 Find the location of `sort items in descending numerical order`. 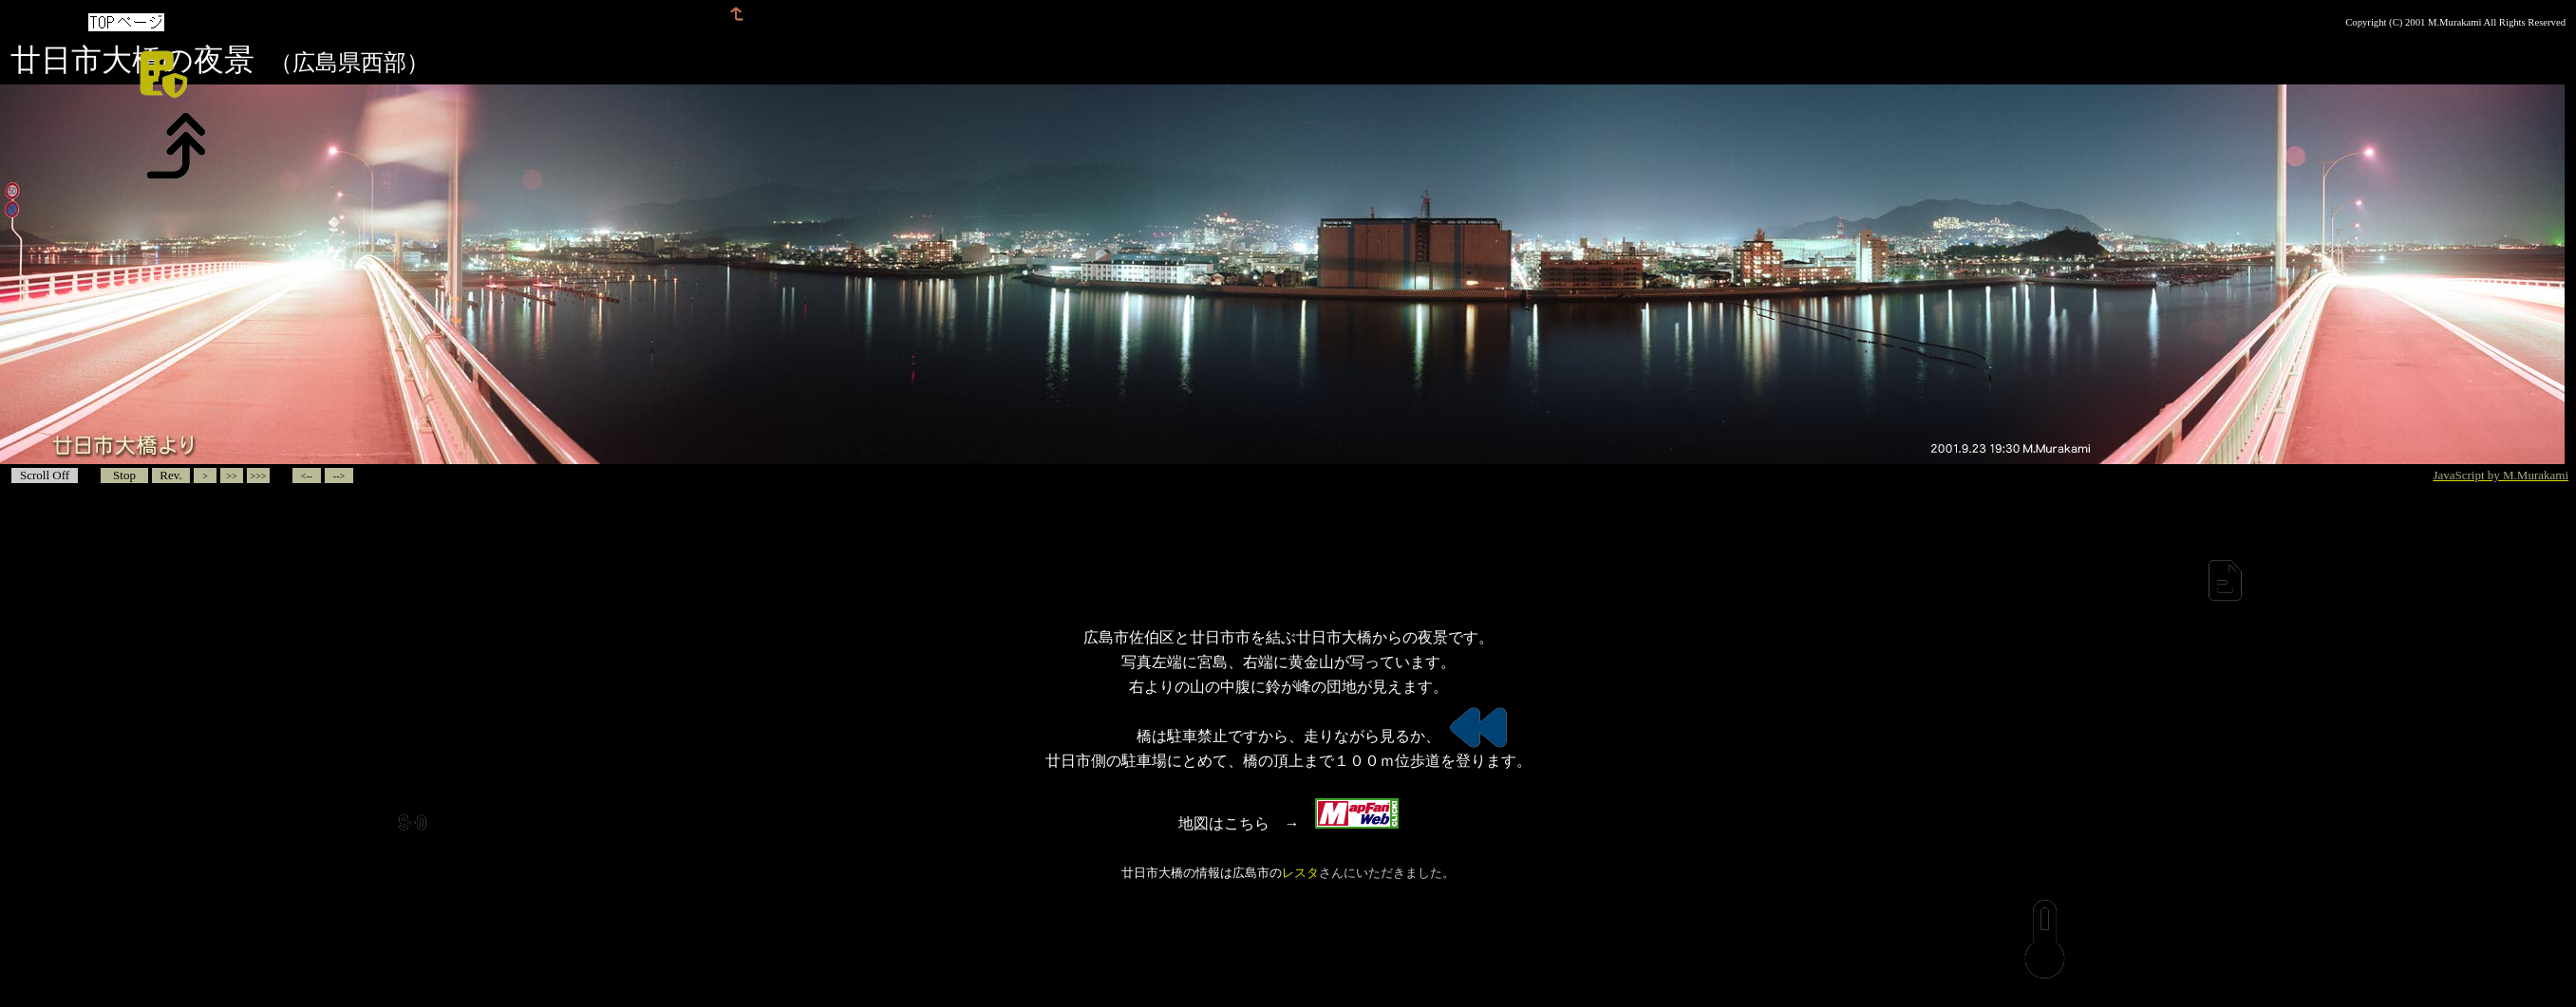

sort items in descending numerical order is located at coordinates (412, 822).